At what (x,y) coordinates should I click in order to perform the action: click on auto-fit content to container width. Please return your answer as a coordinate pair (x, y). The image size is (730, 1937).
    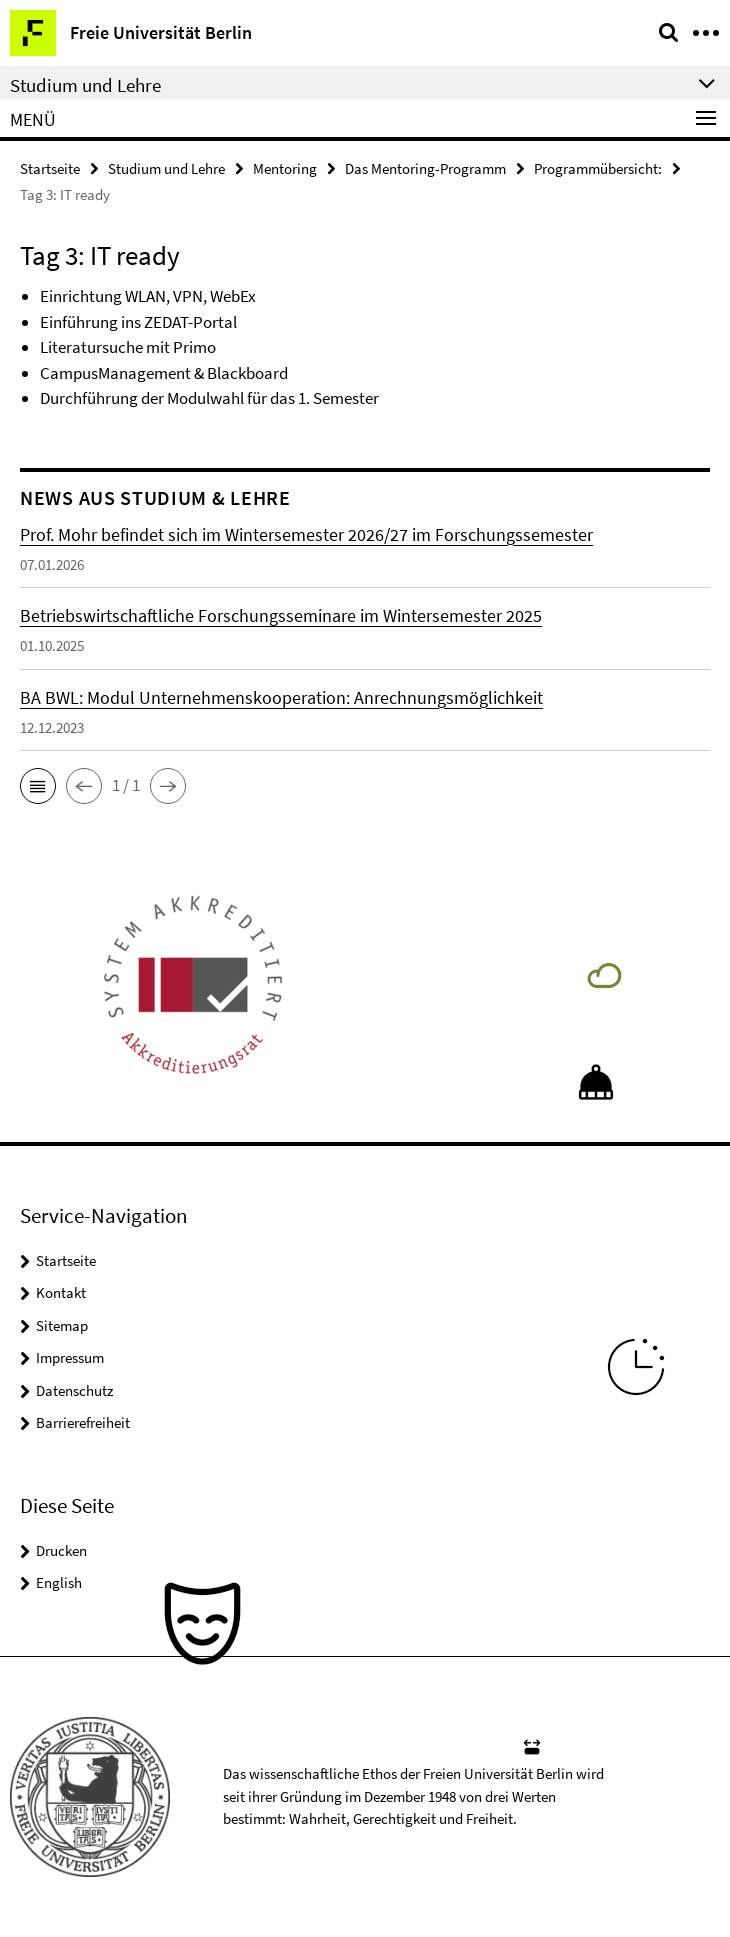
    Looking at the image, I should click on (532, 1747).